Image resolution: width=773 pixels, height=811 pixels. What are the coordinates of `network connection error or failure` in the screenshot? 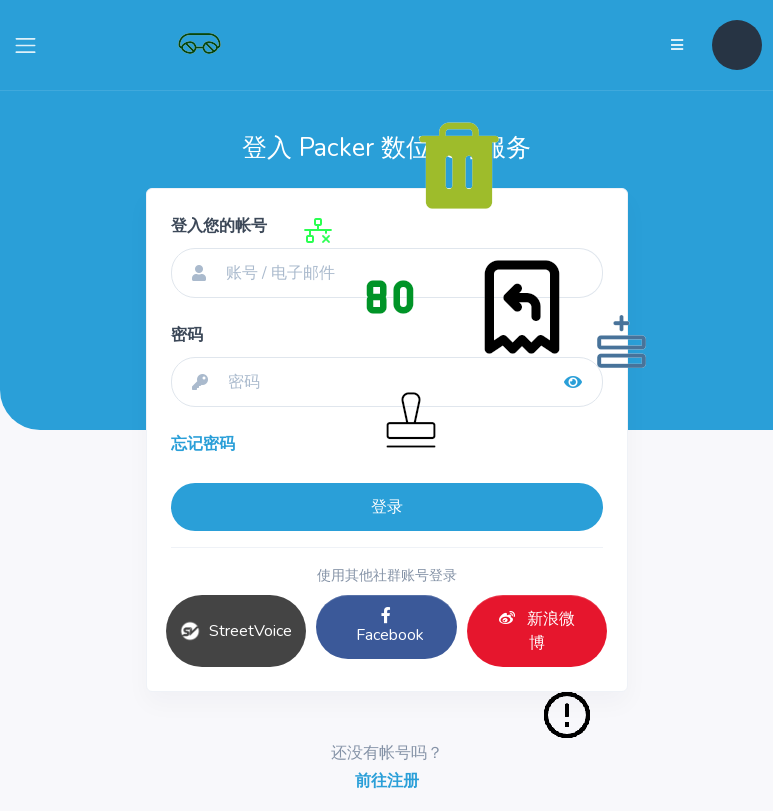 It's located at (318, 231).